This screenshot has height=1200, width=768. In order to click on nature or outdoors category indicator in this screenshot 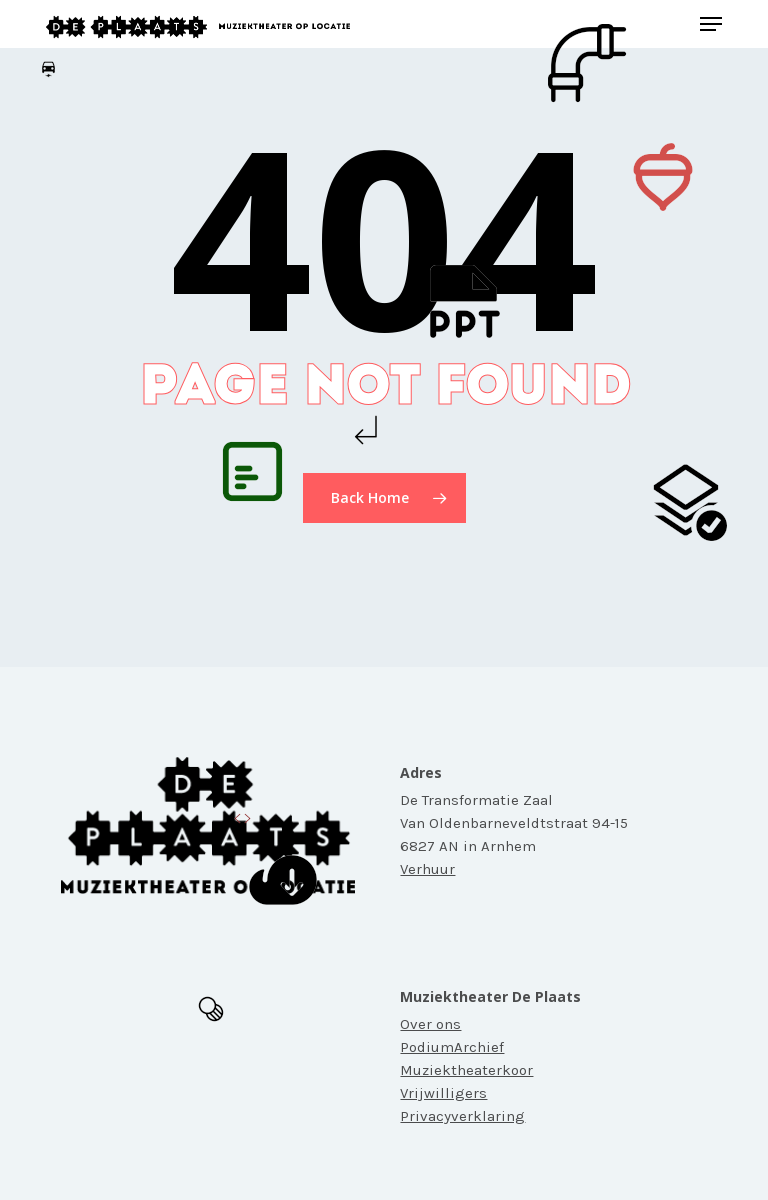, I will do `click(663, 177)`.